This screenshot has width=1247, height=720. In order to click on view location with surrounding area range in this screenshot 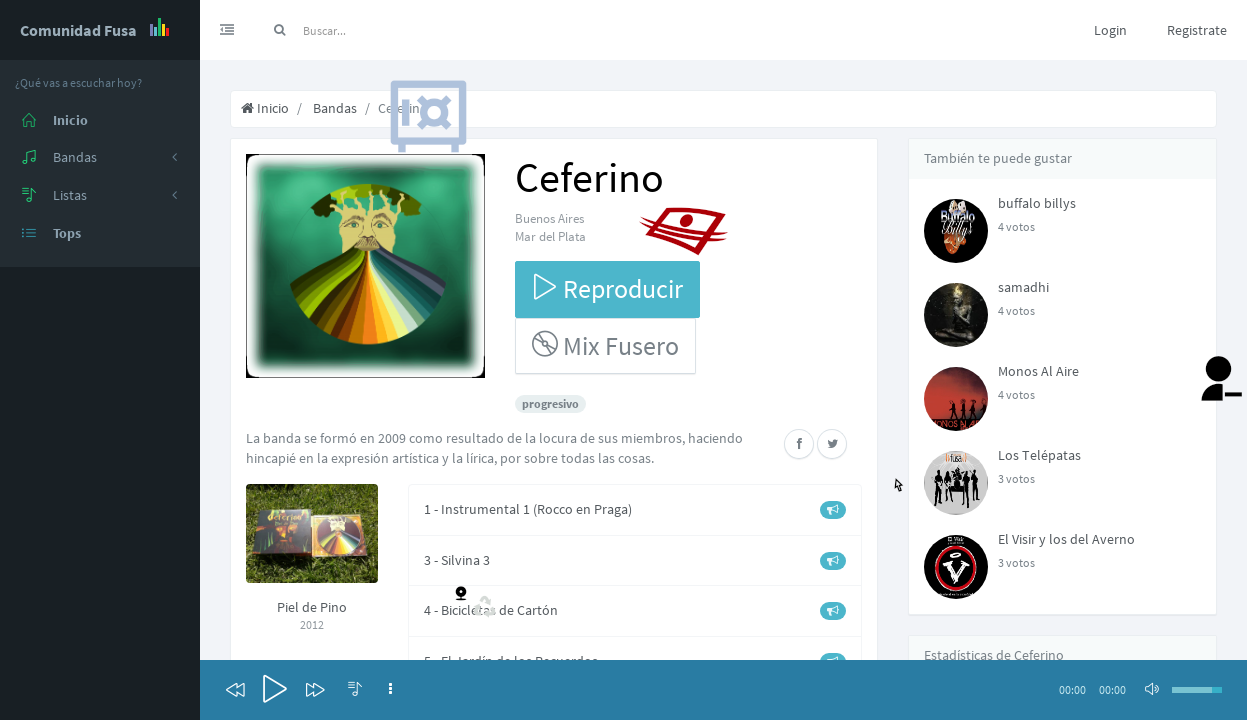, I will do `click(461, 593)`.